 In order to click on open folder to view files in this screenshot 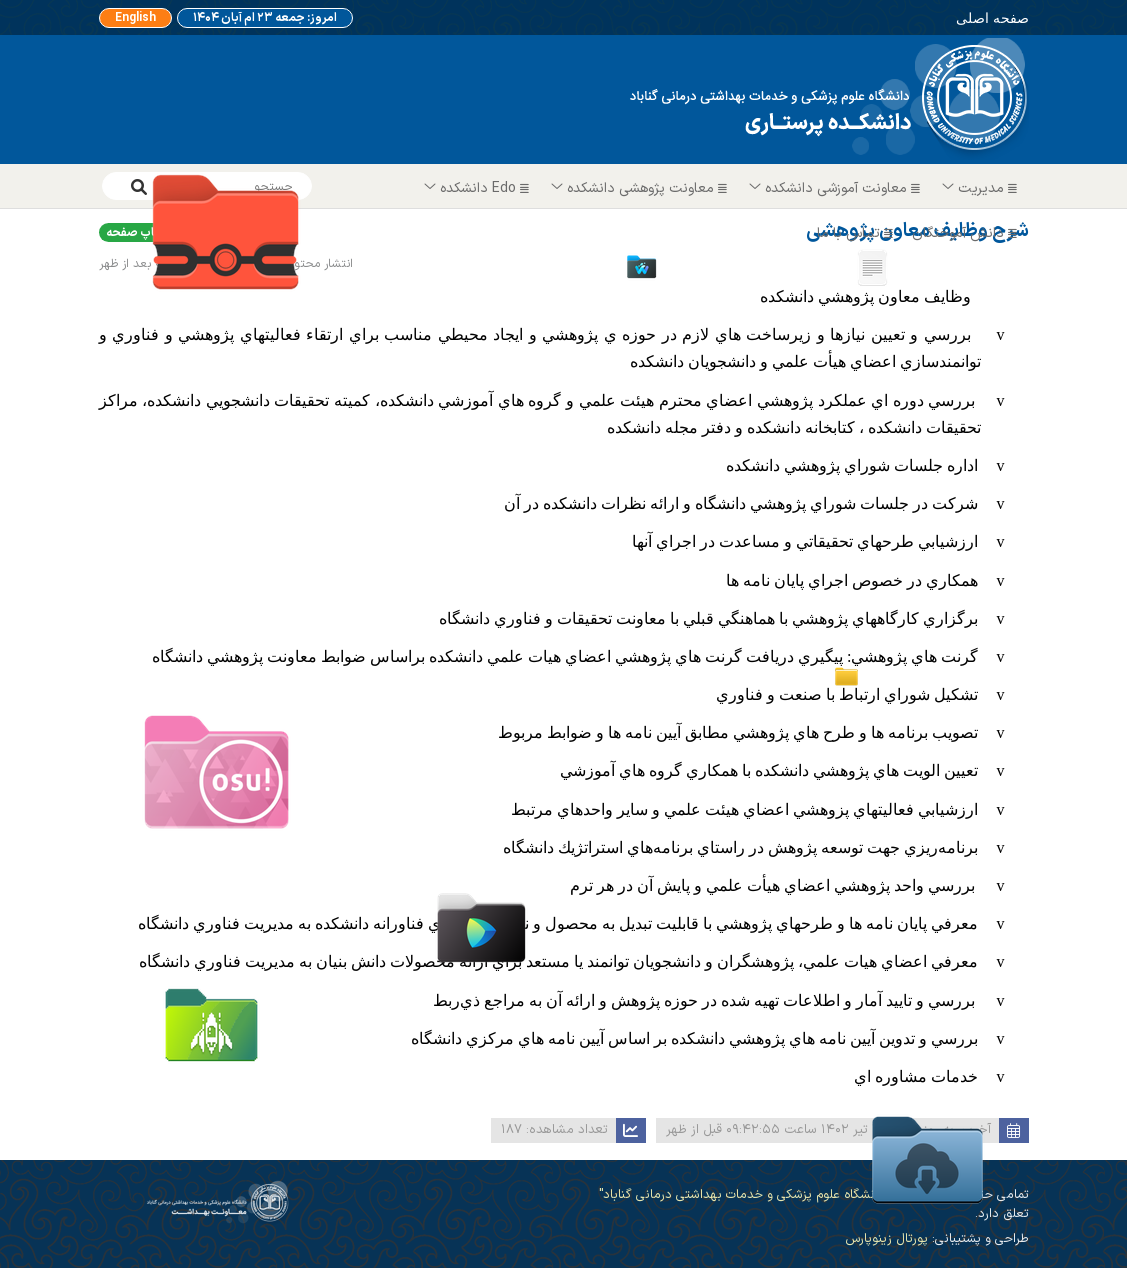, I will do `click(846, 676)`.